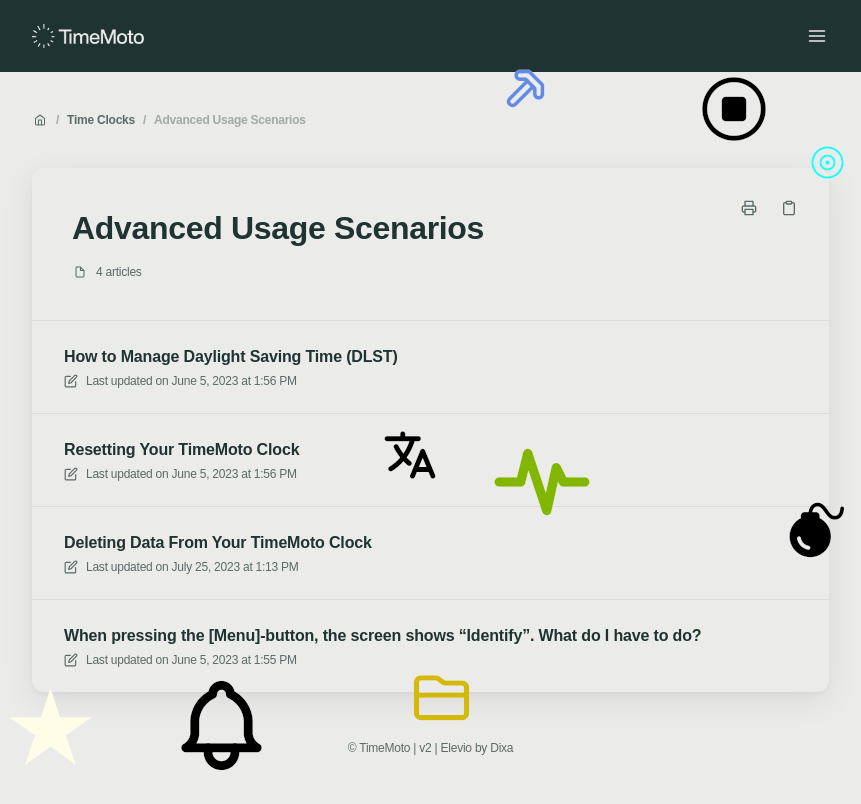 The height and width of the screenshot is (804, 861). Describe the element at coordinates (50, 726) in the screenshot. I see `add to favorites` at that location.